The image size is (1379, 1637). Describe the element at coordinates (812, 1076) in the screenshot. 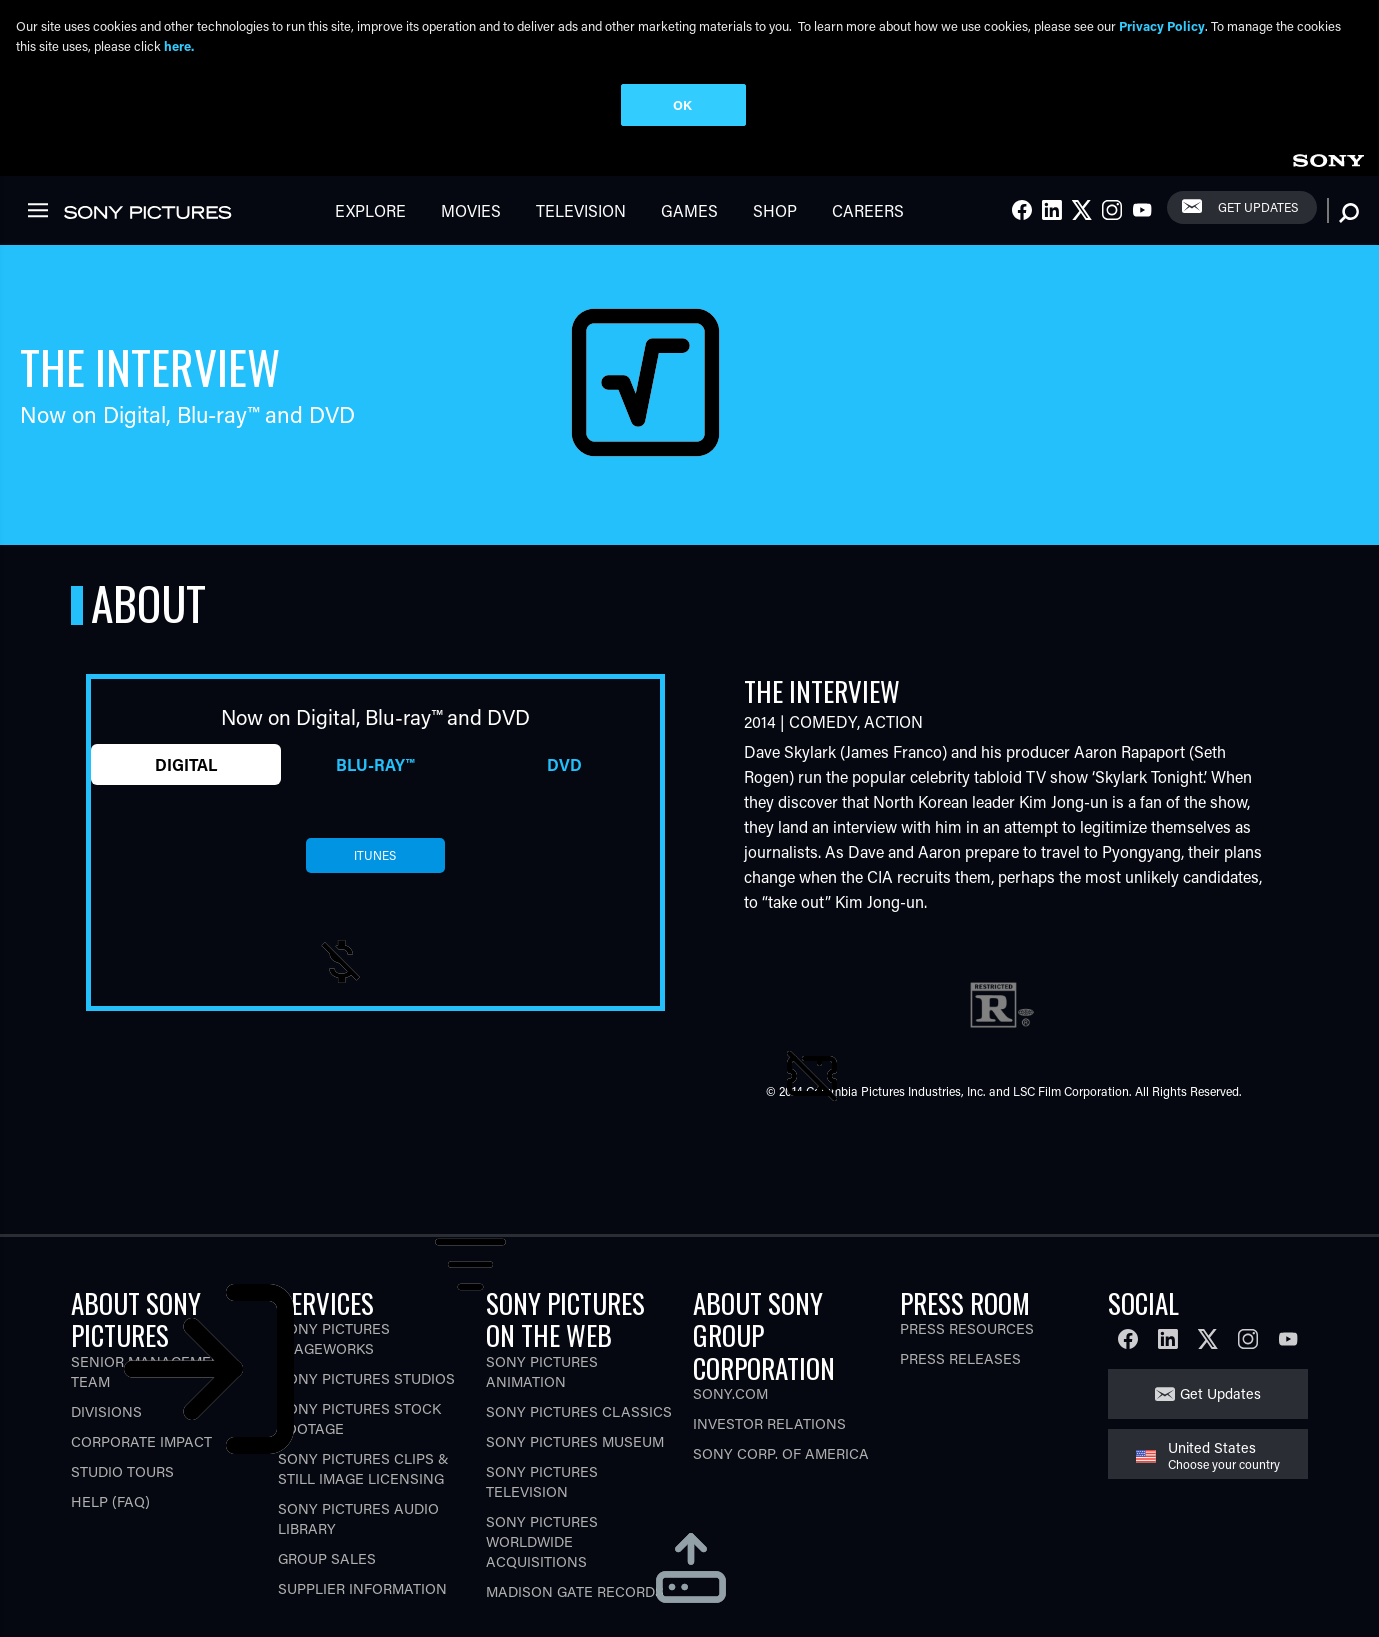

I see `ticket unavailable or sold out` at that location.